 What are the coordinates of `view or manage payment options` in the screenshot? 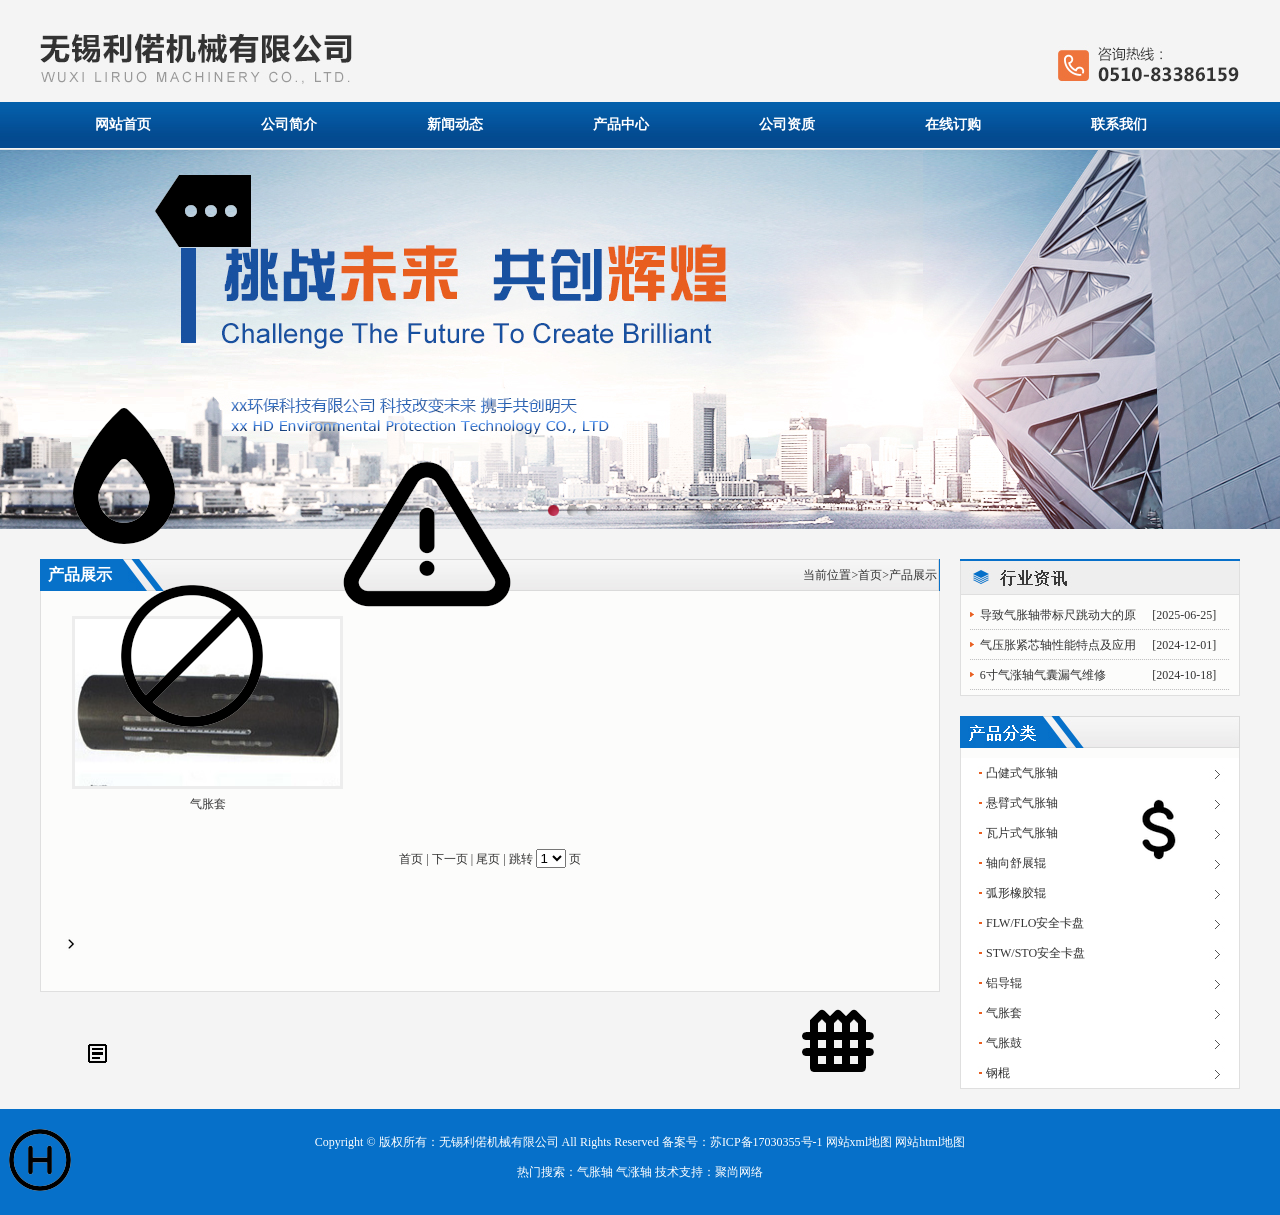 It's located at (1160, 829).